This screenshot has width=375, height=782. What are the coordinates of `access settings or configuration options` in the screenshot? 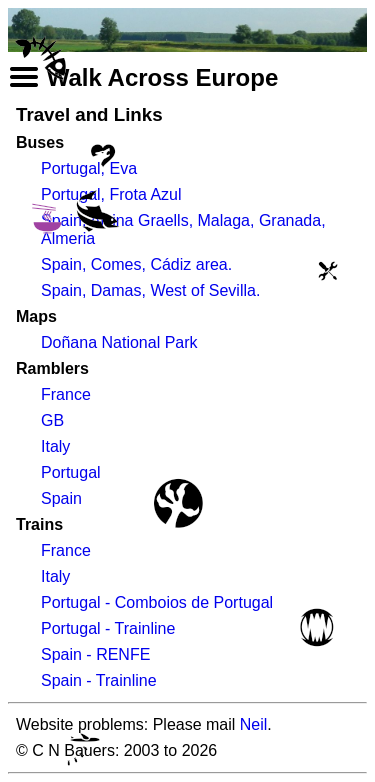 It's located at (328, 271).